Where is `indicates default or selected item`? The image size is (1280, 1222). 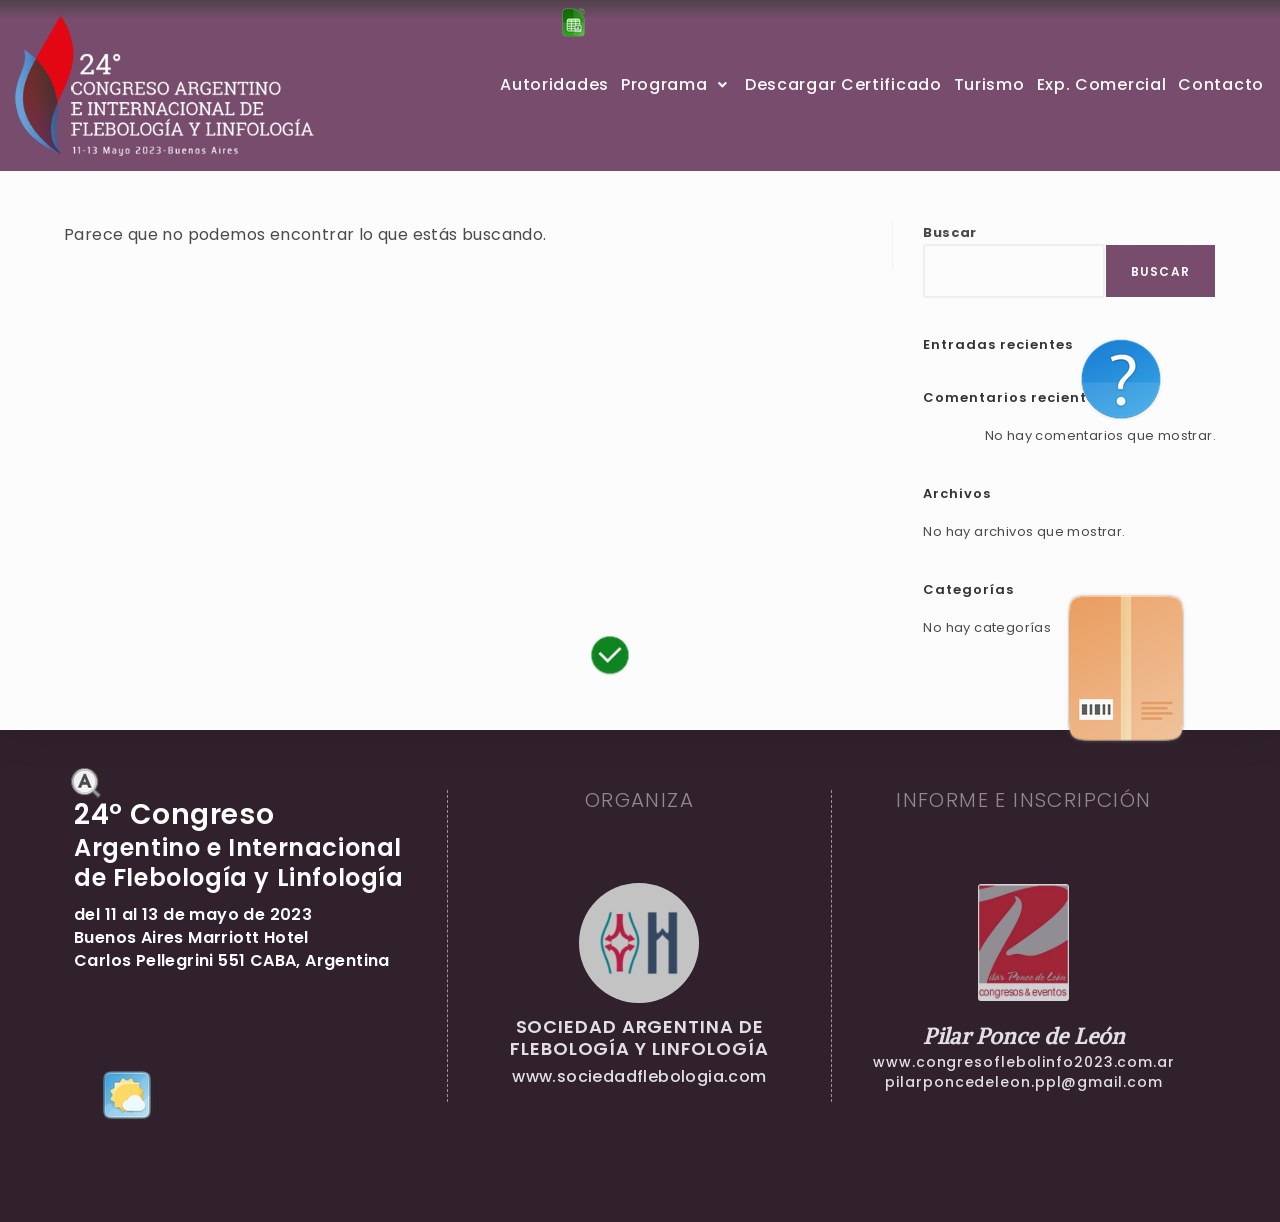
indicates default or selected item is located at coordinates (610, 655).